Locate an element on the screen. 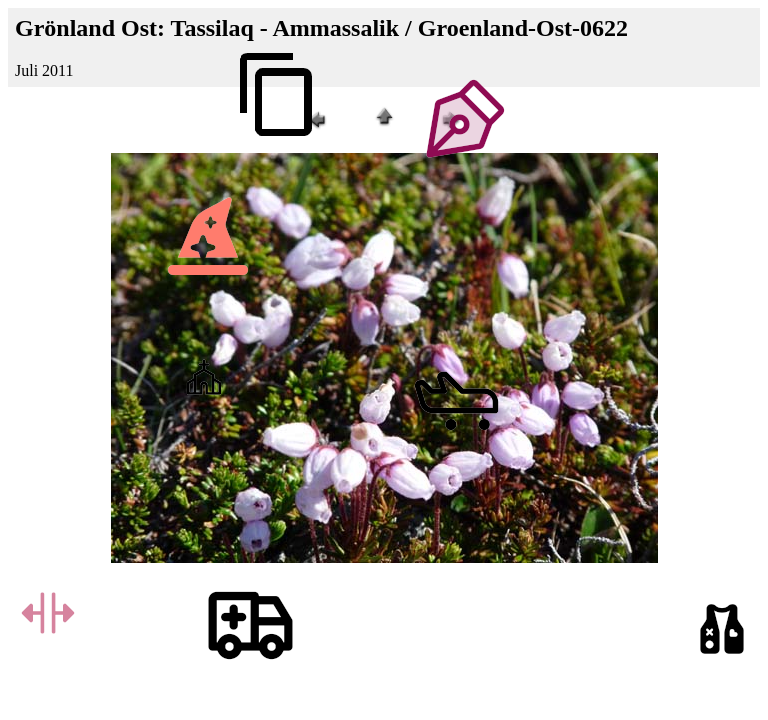  indicates a nearby church or place of worship is located at coordinates (204, 379).